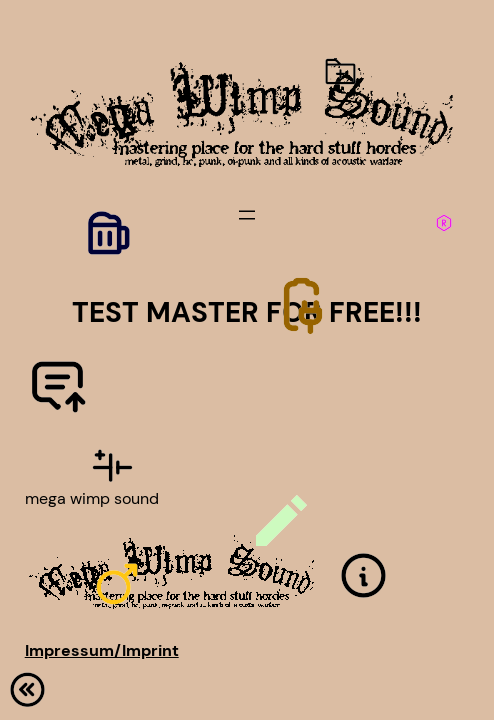 The image size is (494, 720). I want to click on create a new folder, so click(340, 71).